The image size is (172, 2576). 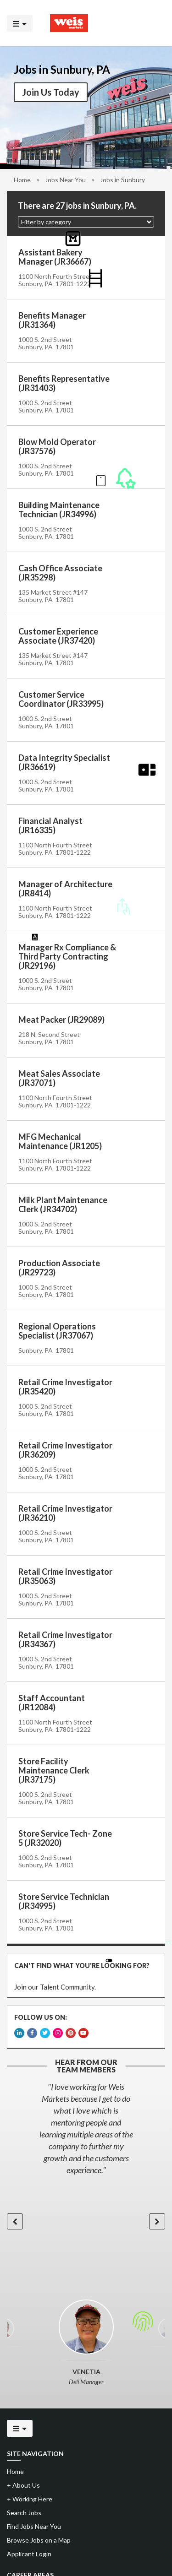 I want to click on deposit or upload funds manually, so click(x=122, y=906).